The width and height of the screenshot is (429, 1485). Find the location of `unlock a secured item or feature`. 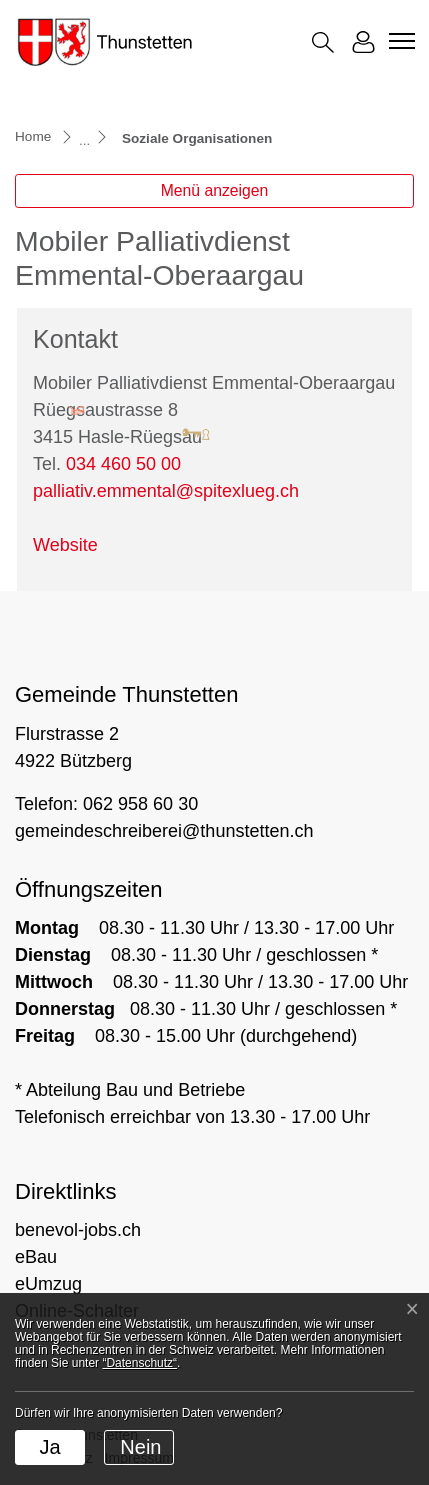

unlock a secured item or feature is located at coordinates (196, 434).